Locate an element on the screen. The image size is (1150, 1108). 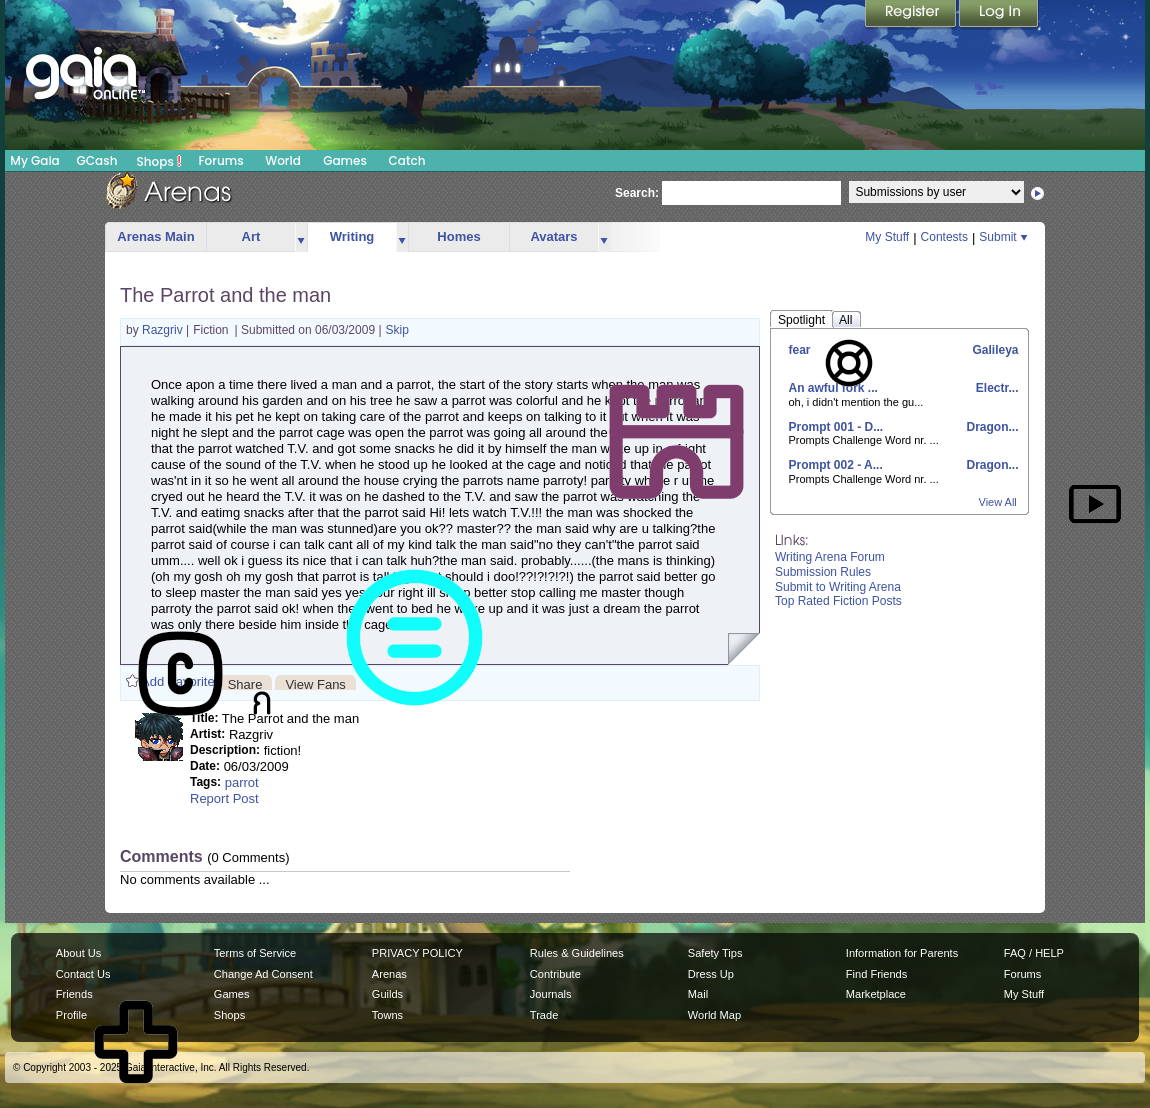
indicates copyright information is located at coordinates (180, 673).